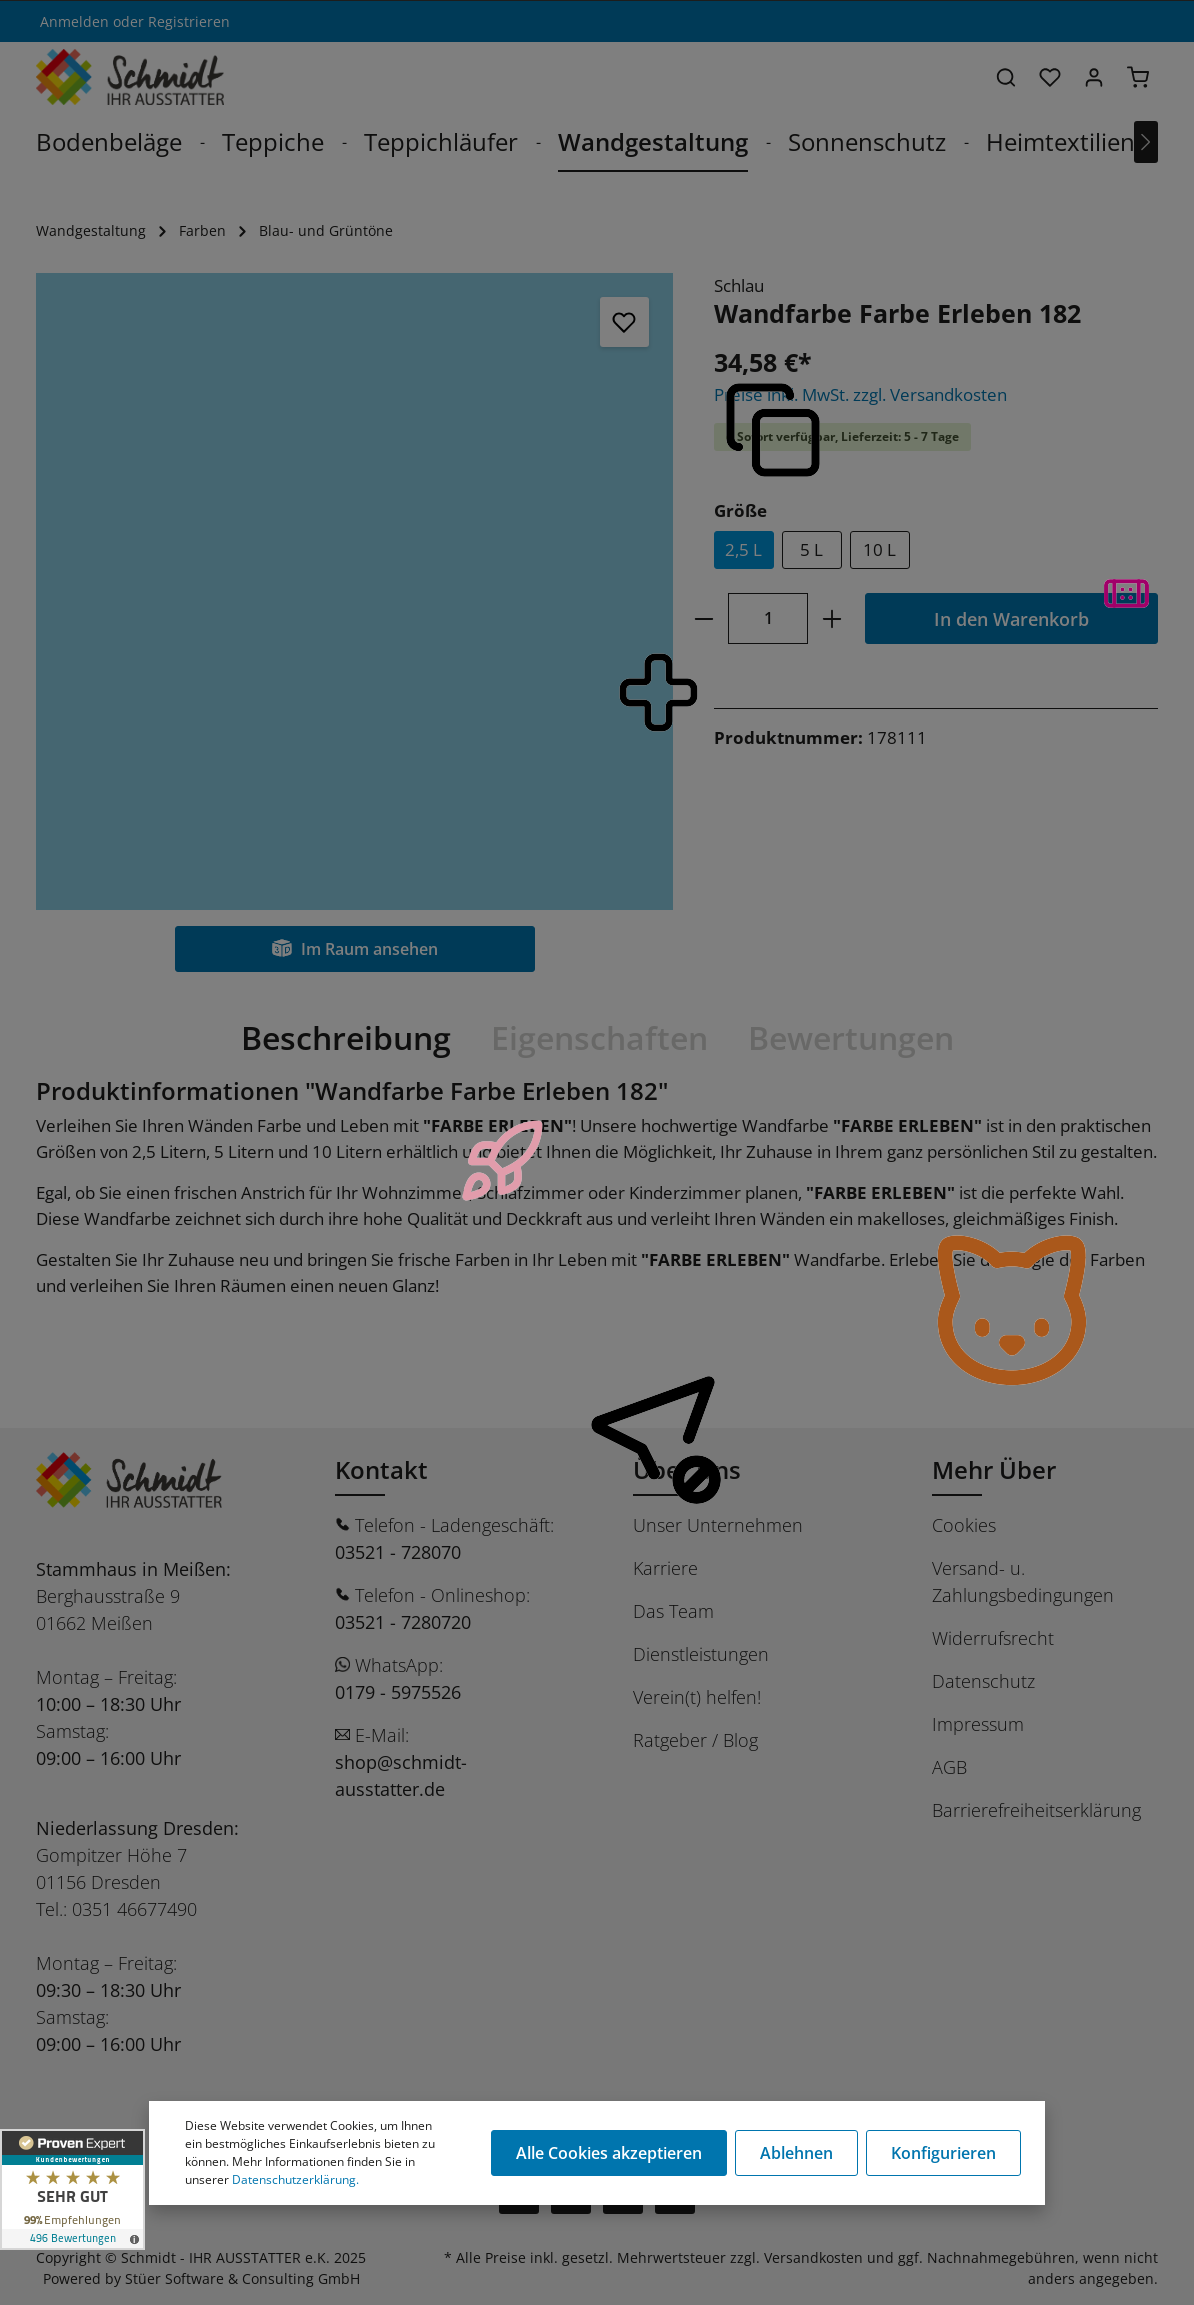 The image size is (1194, 2305). Describe the element at coordinates (773, 430) in the screenshot. I see `copy to clipboard` at that location.